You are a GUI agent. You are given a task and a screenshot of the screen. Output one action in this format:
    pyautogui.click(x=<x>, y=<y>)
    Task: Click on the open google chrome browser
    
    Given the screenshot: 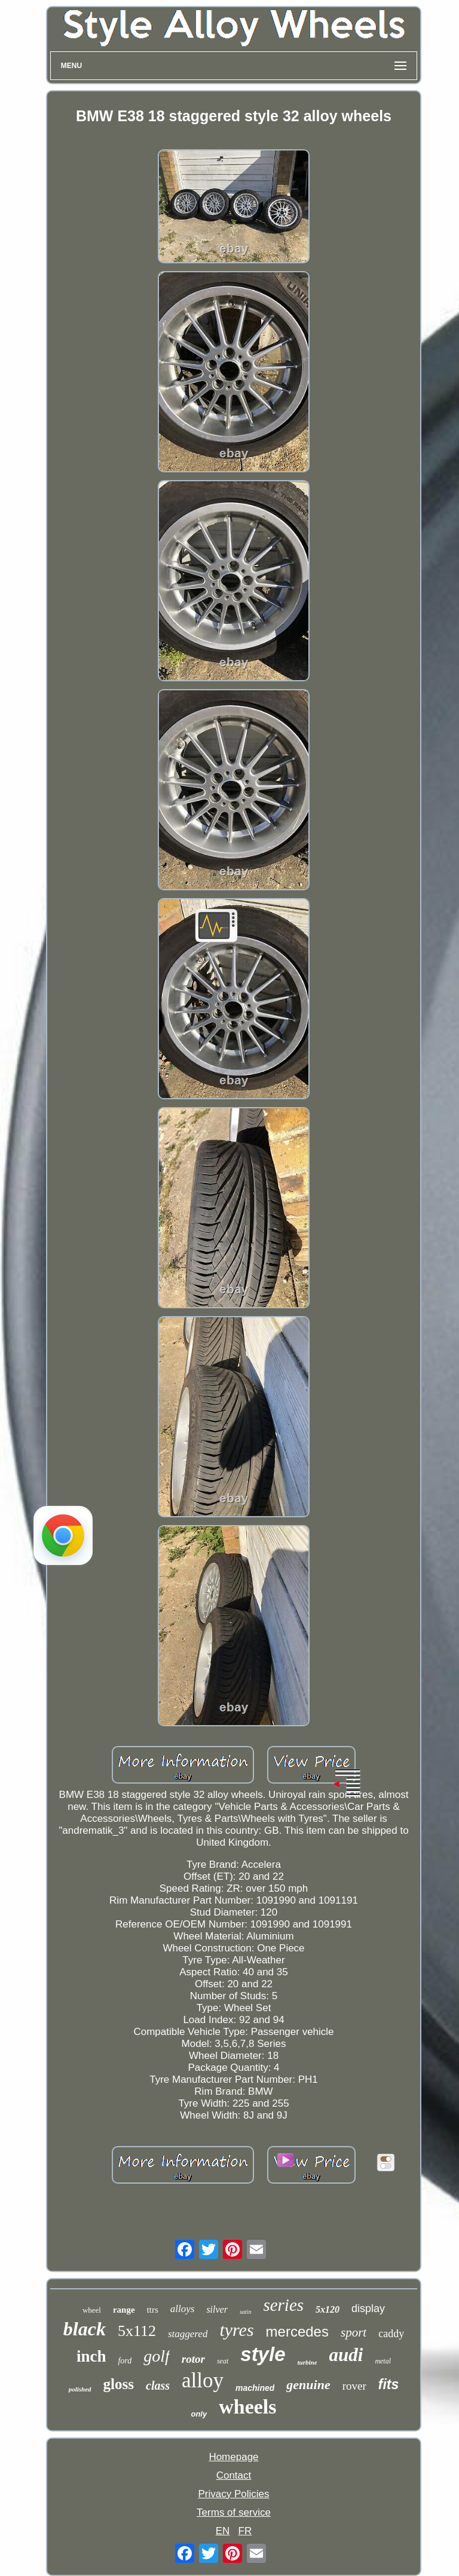 What is the action you would take?
    pyautogui.click(x=63, y=1535)
    